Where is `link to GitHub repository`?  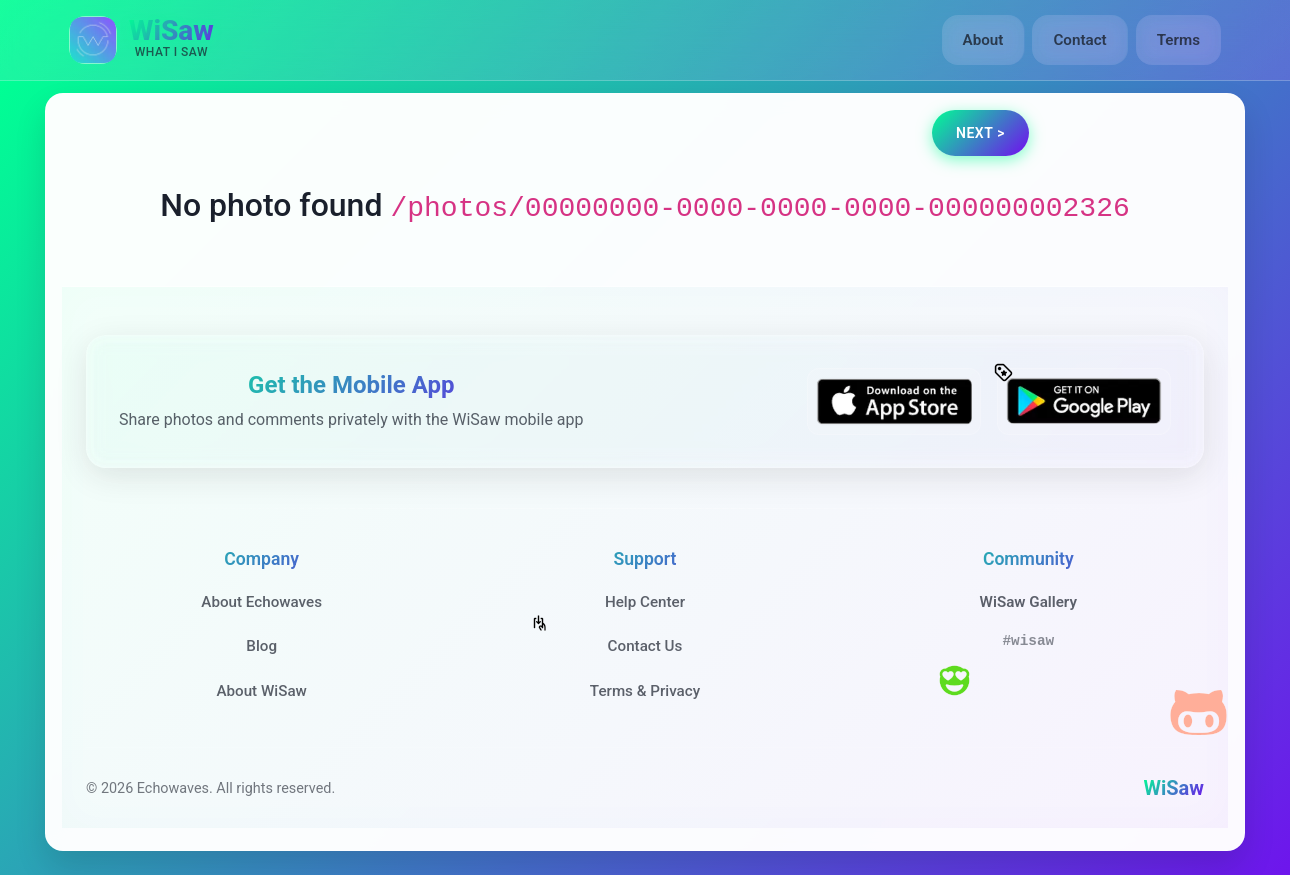 link to GitHub repository is located at coordinates (1198, 712).